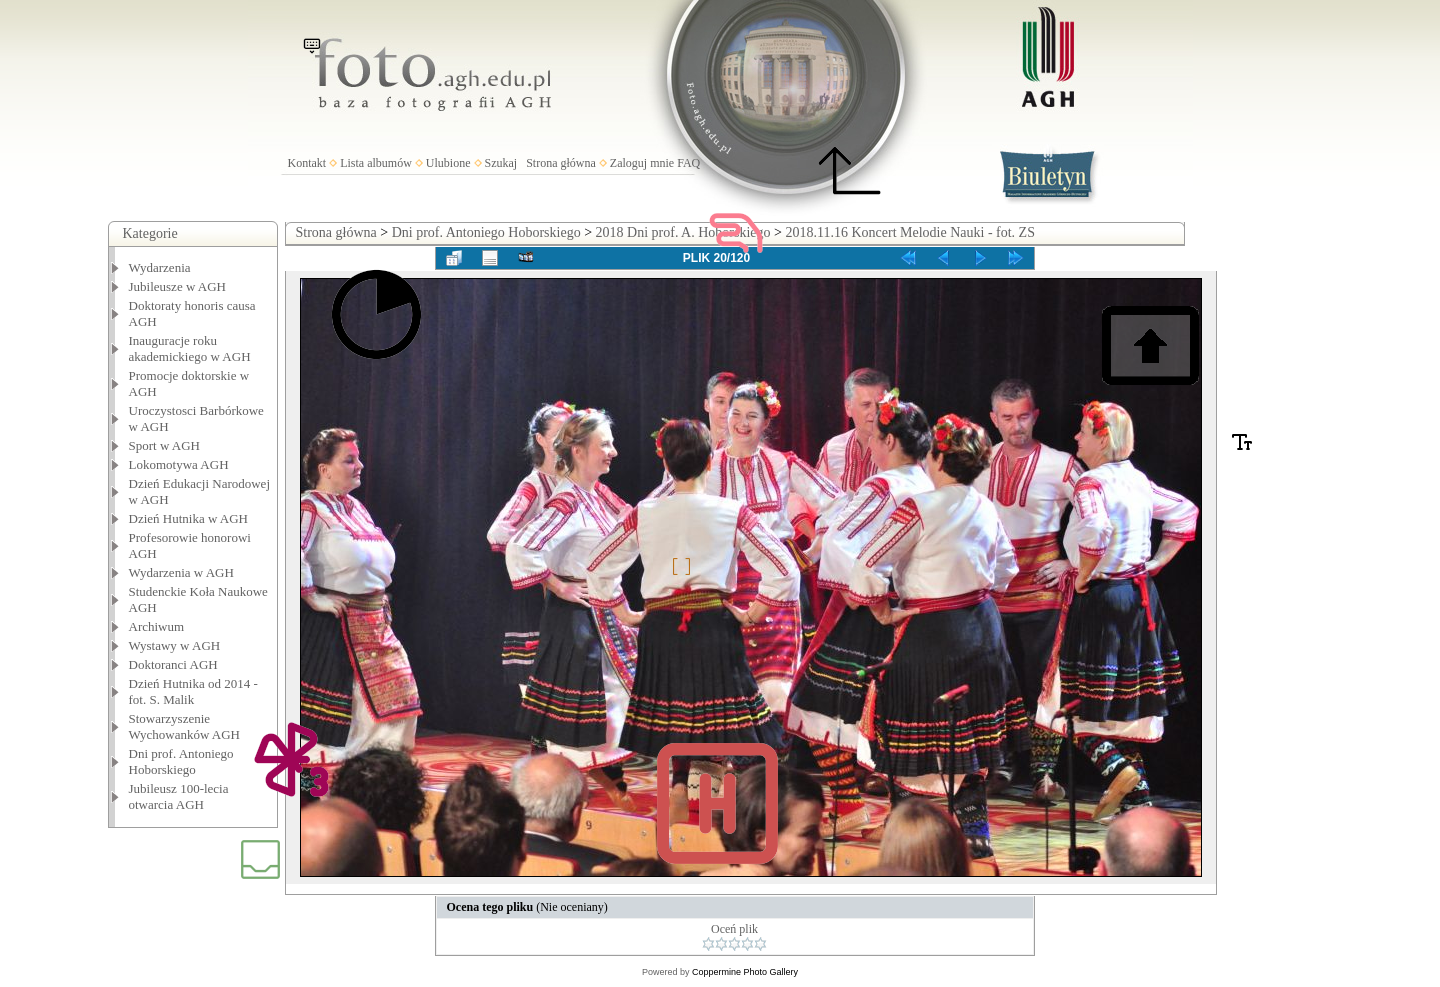 This screenshot has height=987, width=1440. Describe the element at coordinates (1242, 442) in the screenshot. I see `adjust font size settings` at that location.